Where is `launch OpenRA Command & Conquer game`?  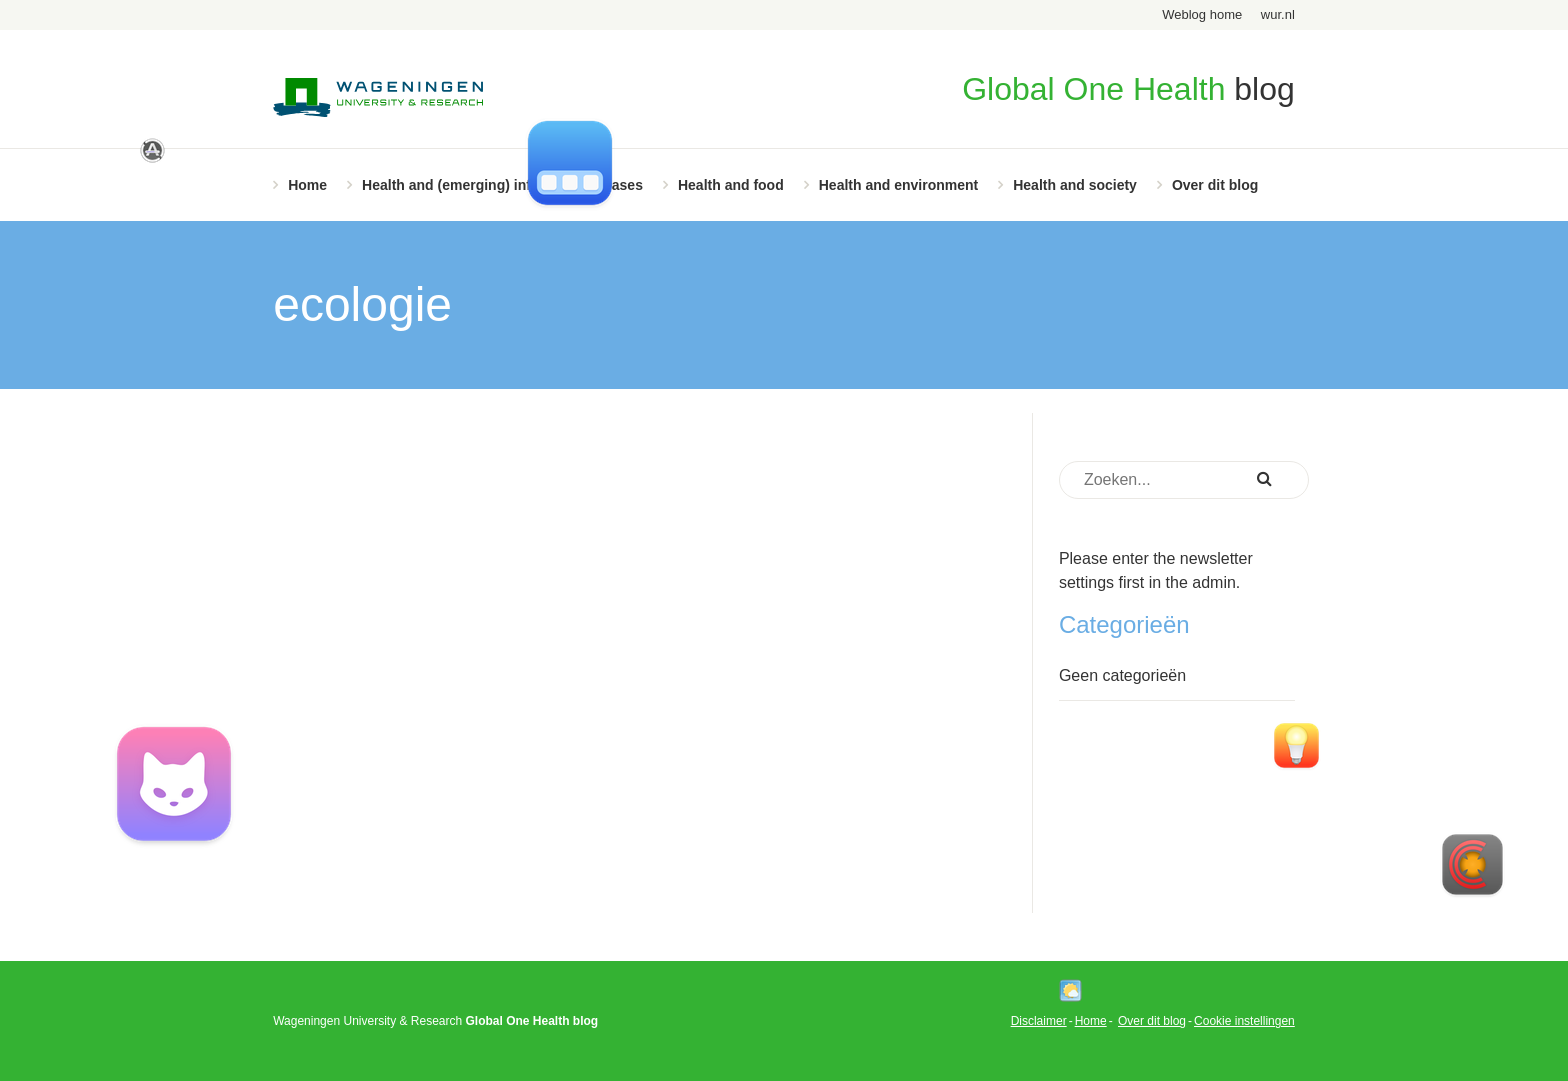
launch OpenRA Command & Conquer game is located at coordinates (1472, 864).